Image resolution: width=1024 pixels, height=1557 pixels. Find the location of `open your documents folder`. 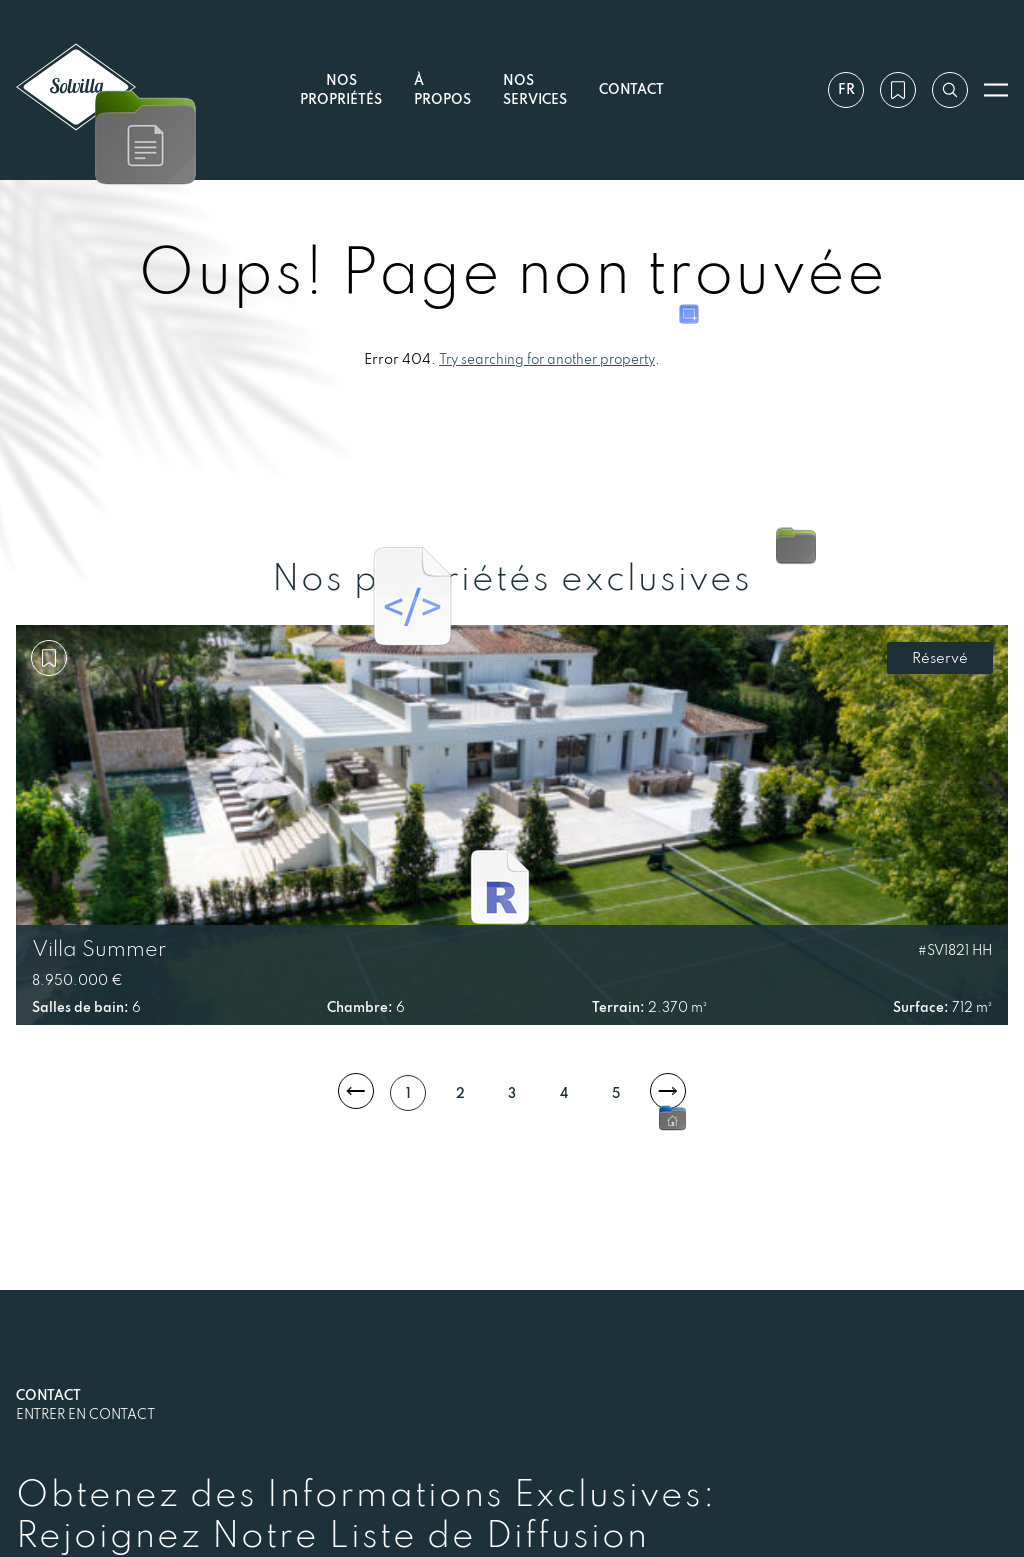

open your documents folder is located at coordinates (145, 137).